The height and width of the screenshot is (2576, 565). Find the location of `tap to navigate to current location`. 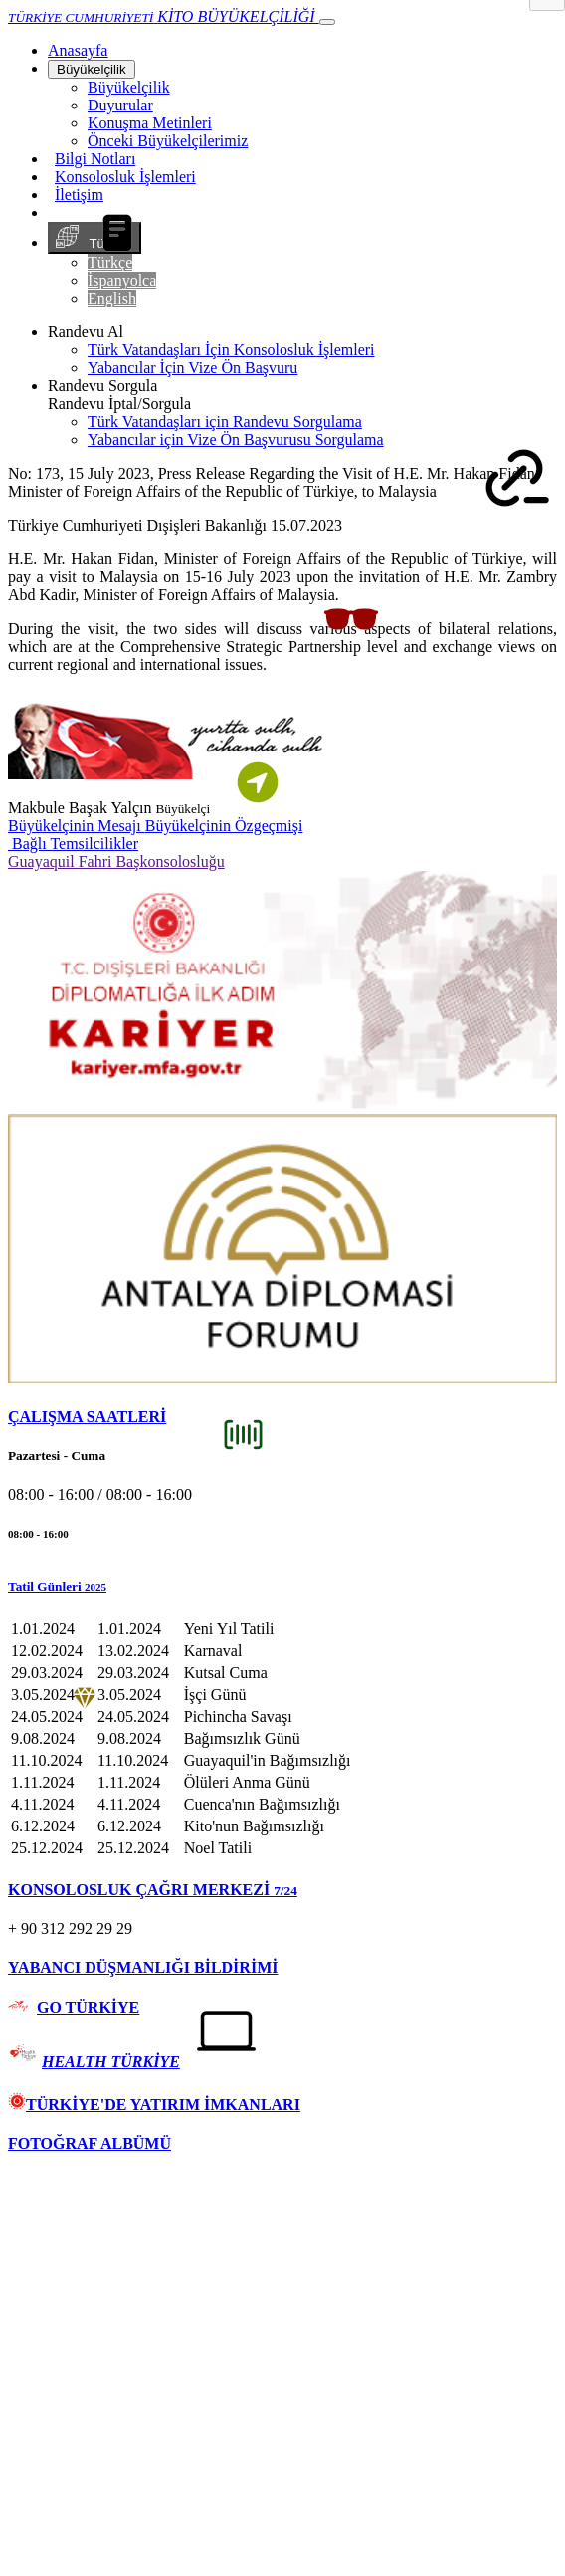

tap to navigate to current location is located at coordinates (258, 782).